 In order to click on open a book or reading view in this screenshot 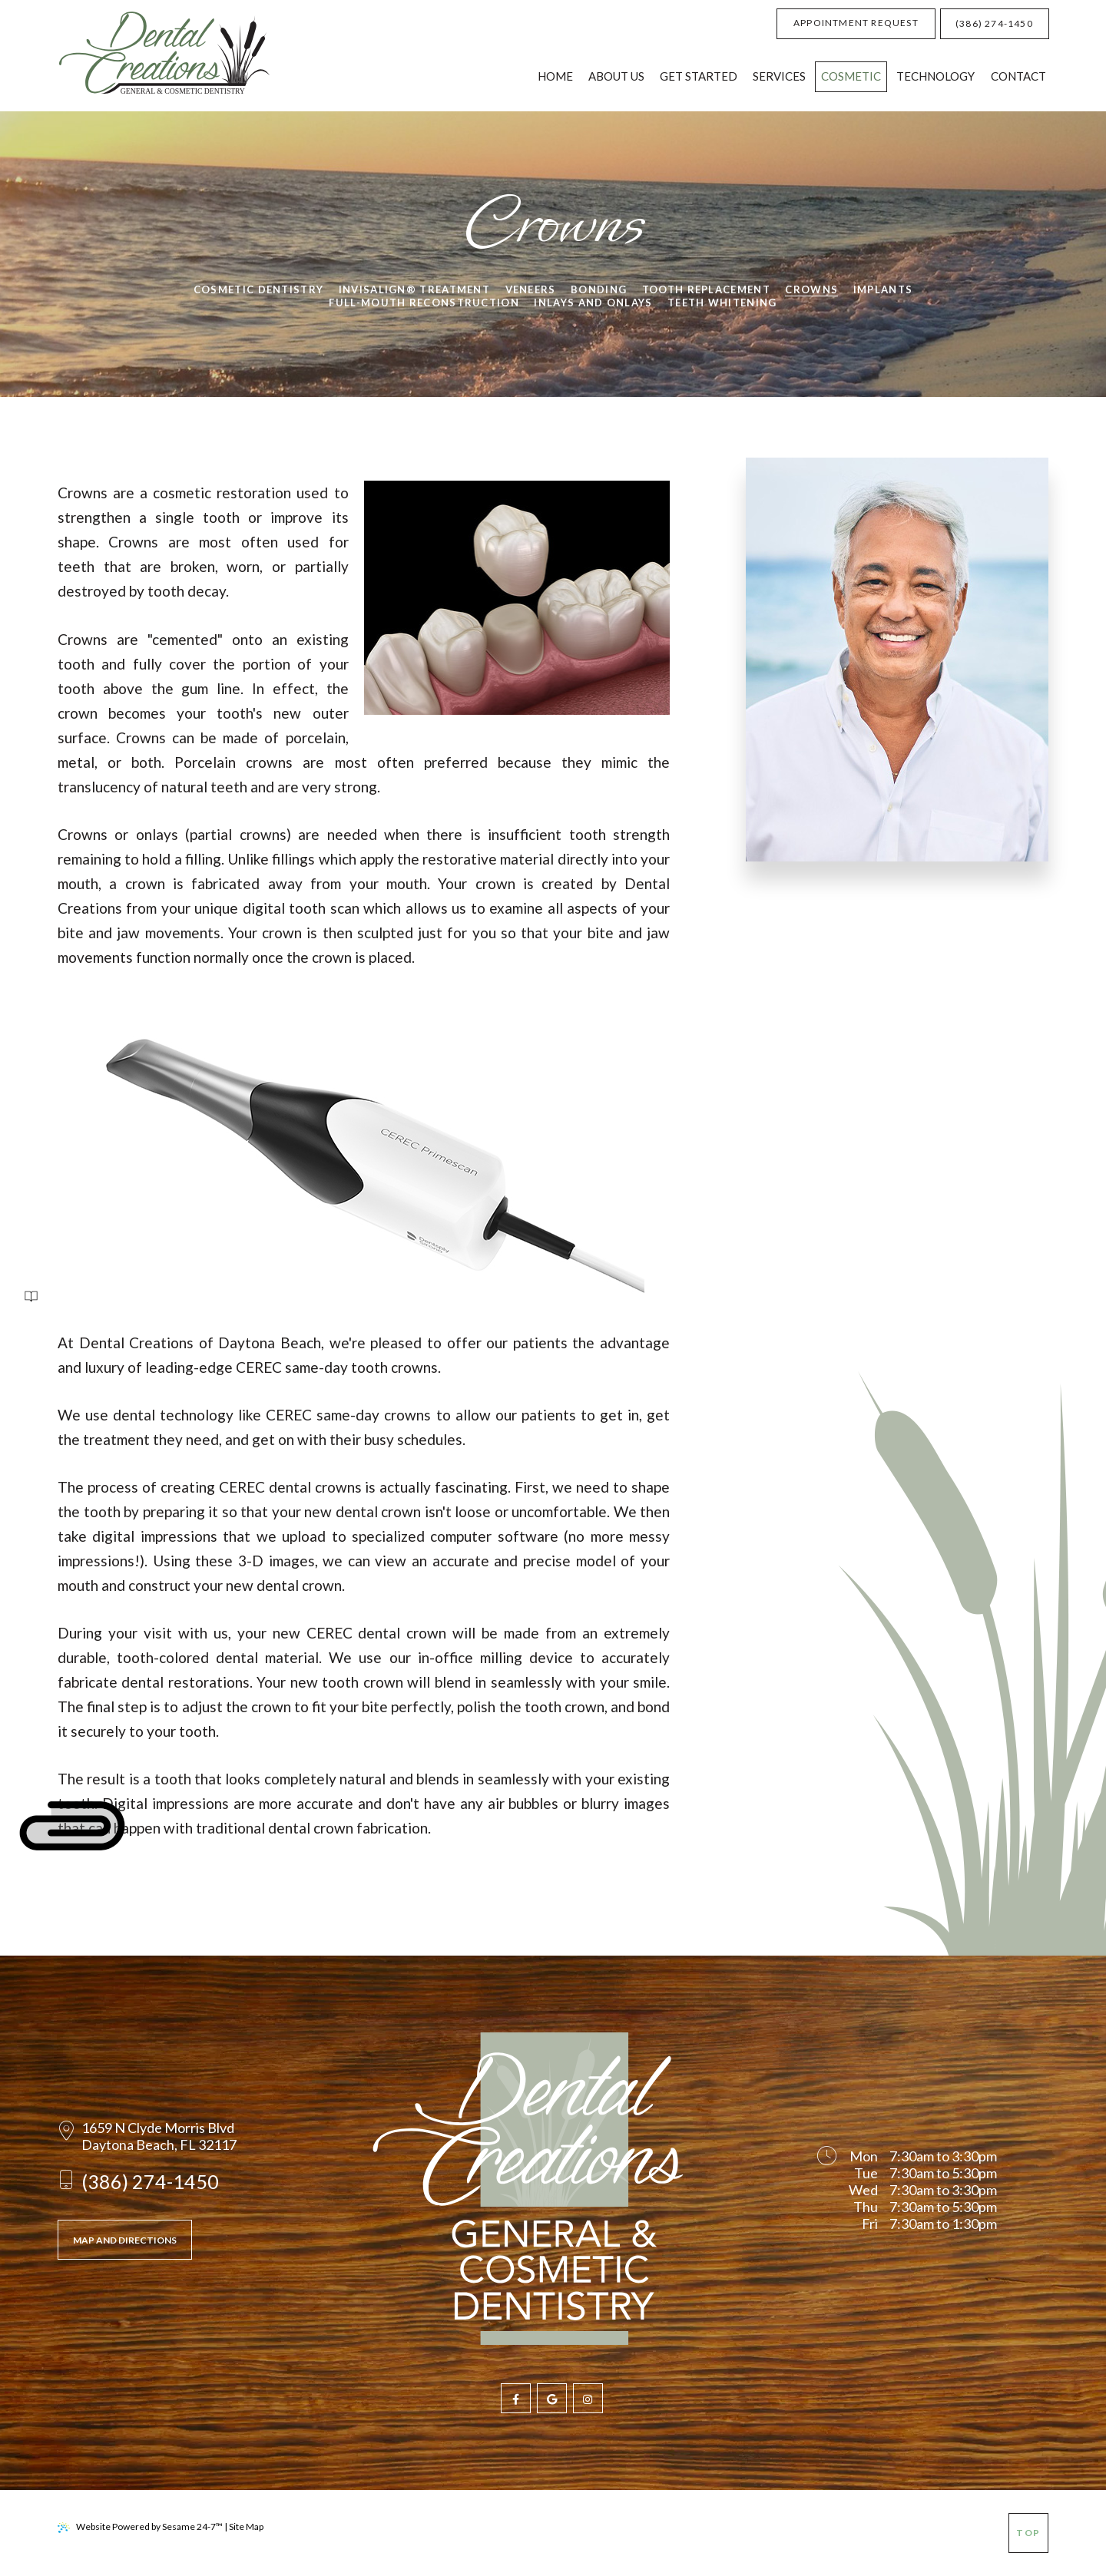, I will do `click(31, 1295)`.